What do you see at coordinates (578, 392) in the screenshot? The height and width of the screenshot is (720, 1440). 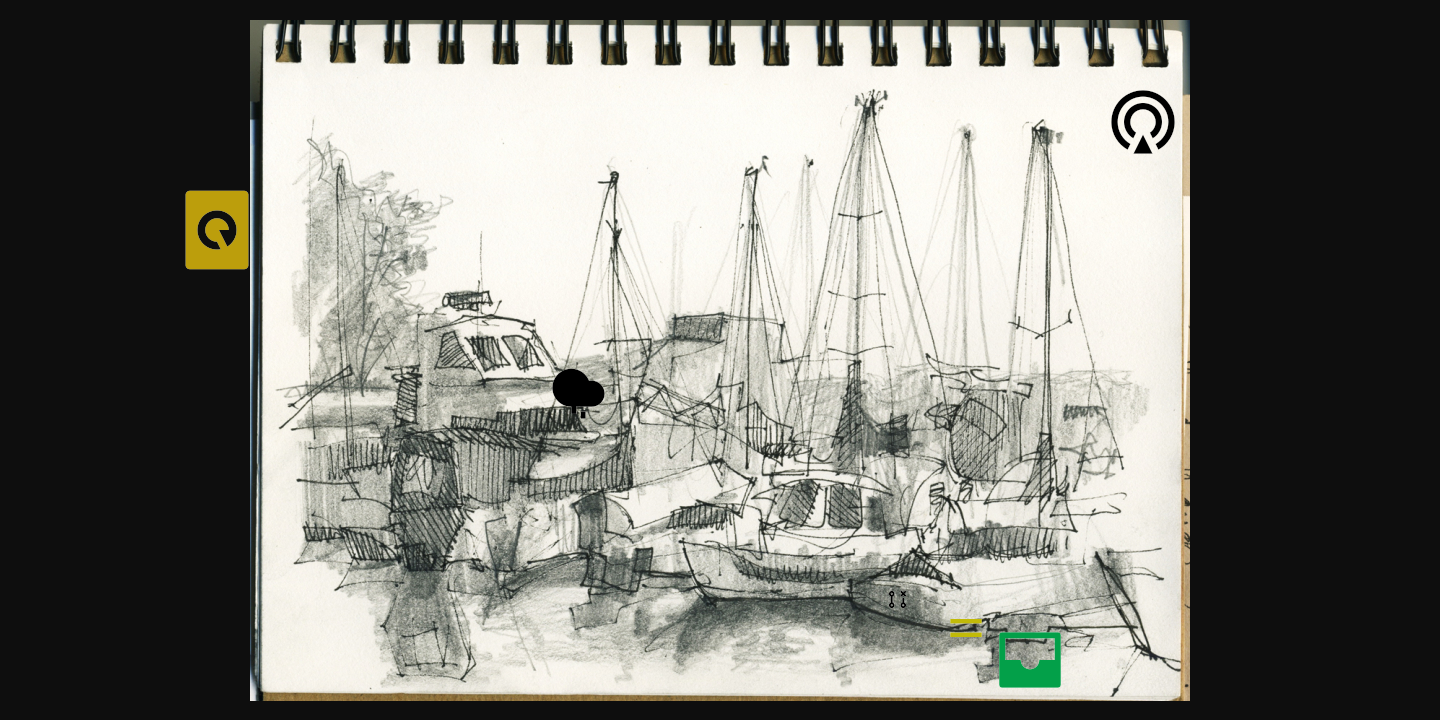 I see `indicates light rain or drizzle conditions` at bounding box center [578, 392].